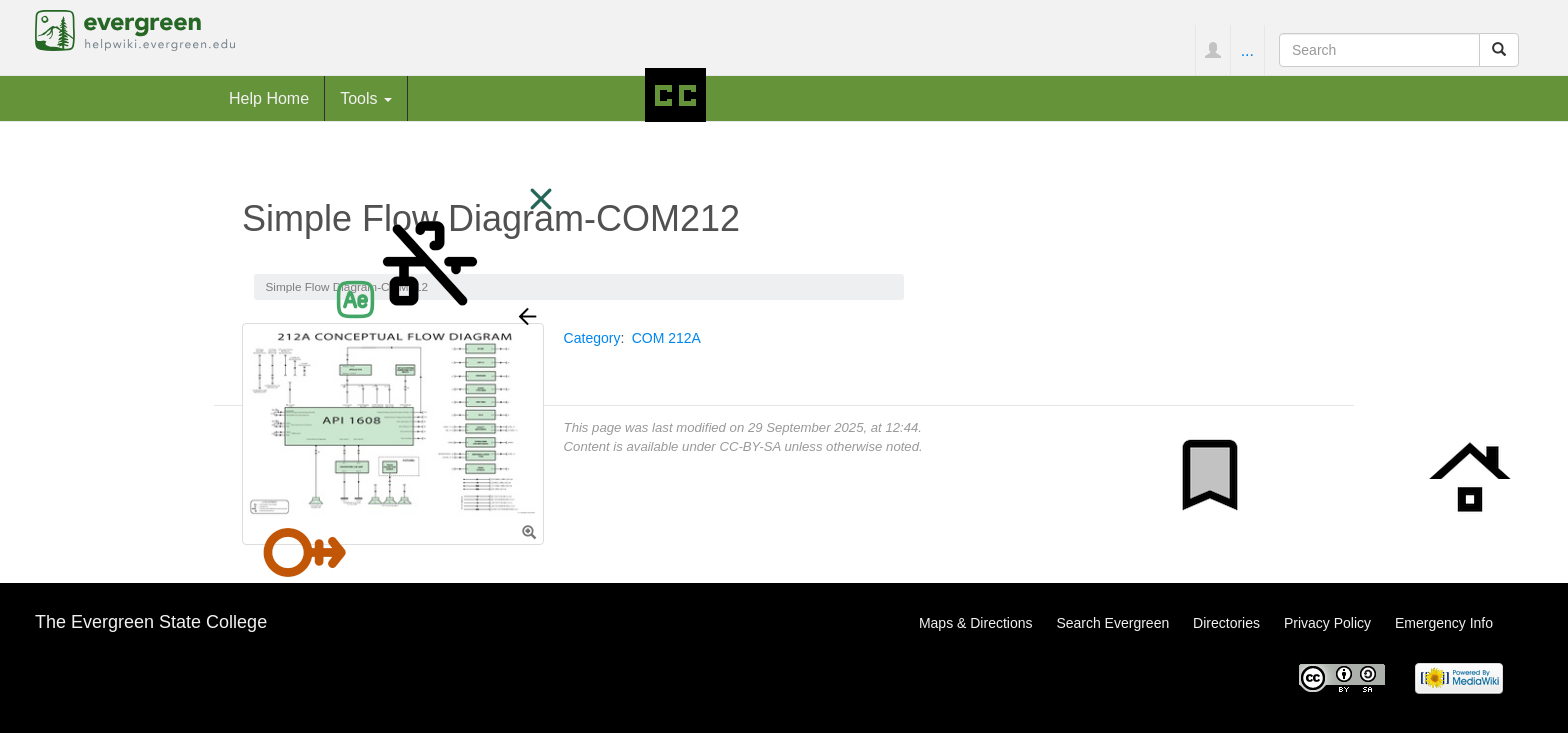 This screenshot has width=1568, height=733. What do you see at coordinates (303, 552) in the screenshot?
I see `indicates horizontal male gender symbol or masculine orientation` at bounding box center [303, 552].